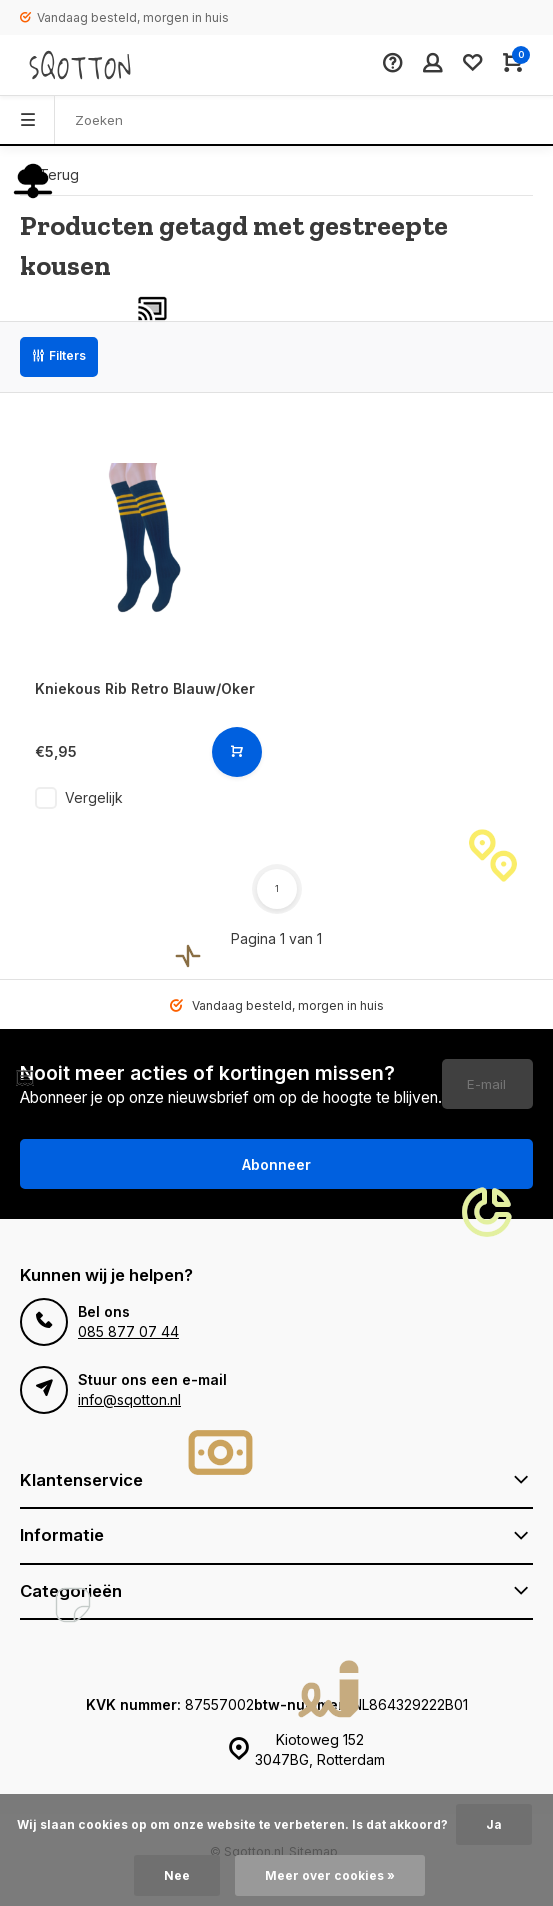 Image resolution: width=553 pixels, height=1906 pixels. What do you see at coordinates (487, 1212) in the screenshot?
I see `view analytics or statistics breakdown` at bounding box center [487, 1212].